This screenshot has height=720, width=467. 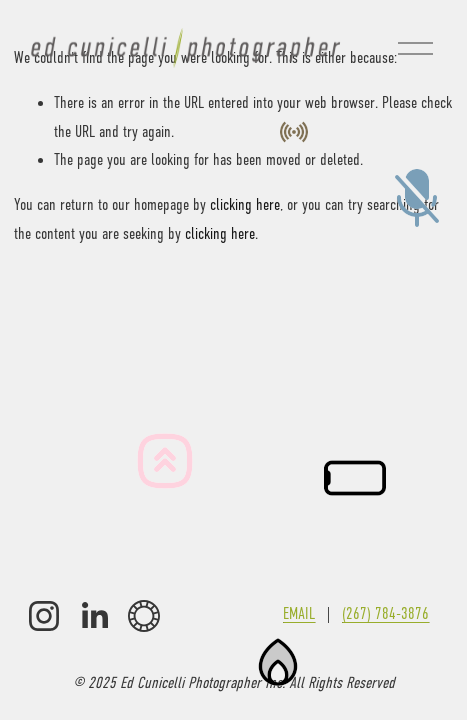 What do you see at coordinates (294, 132) in the screenshot?
I see `access radio or audio streaming` at bounding box center [294, 132].